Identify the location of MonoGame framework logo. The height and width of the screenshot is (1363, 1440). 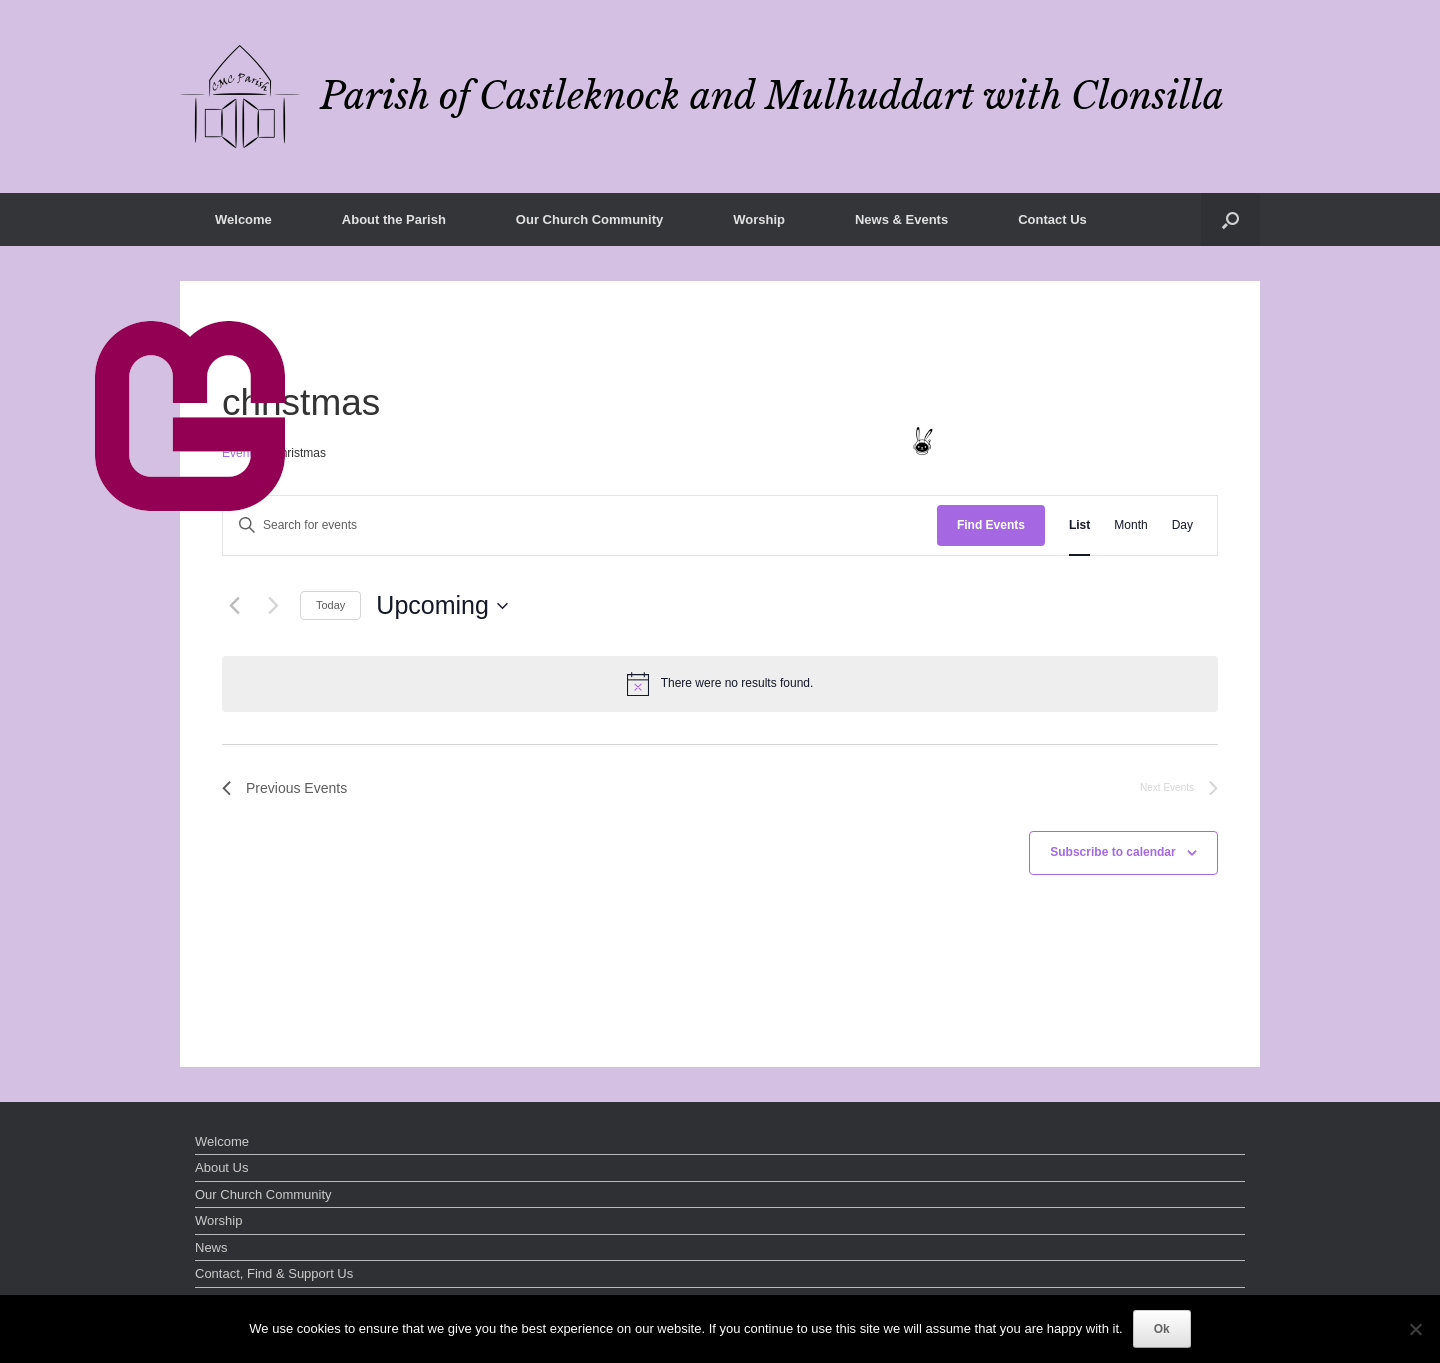
(190, 416).